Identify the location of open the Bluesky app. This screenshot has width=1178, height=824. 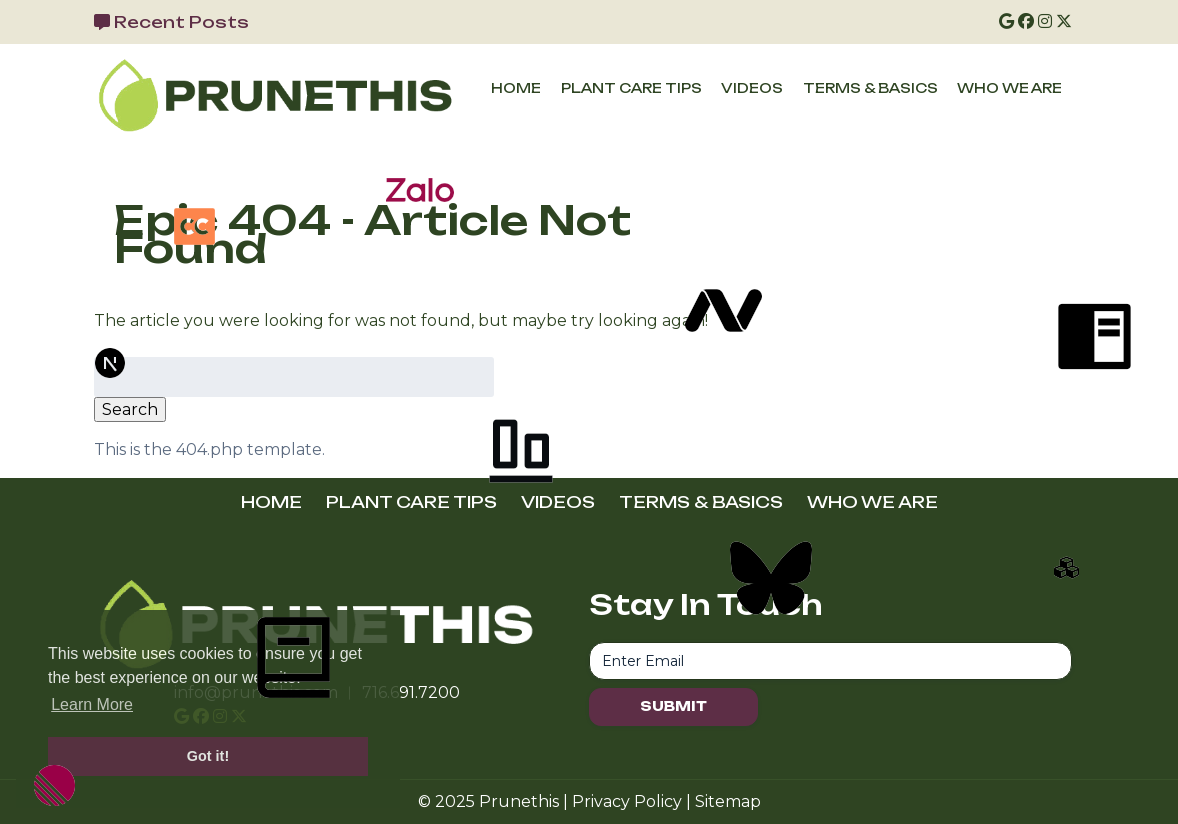
(771, 578).